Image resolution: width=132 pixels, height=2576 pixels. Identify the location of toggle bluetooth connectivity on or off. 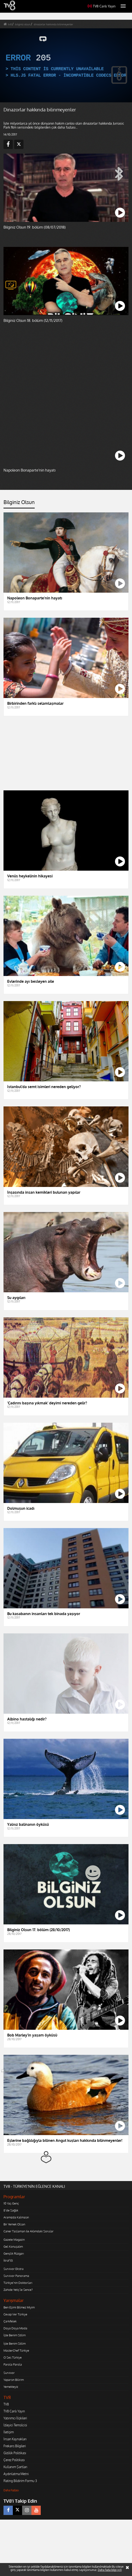
(119, 174).